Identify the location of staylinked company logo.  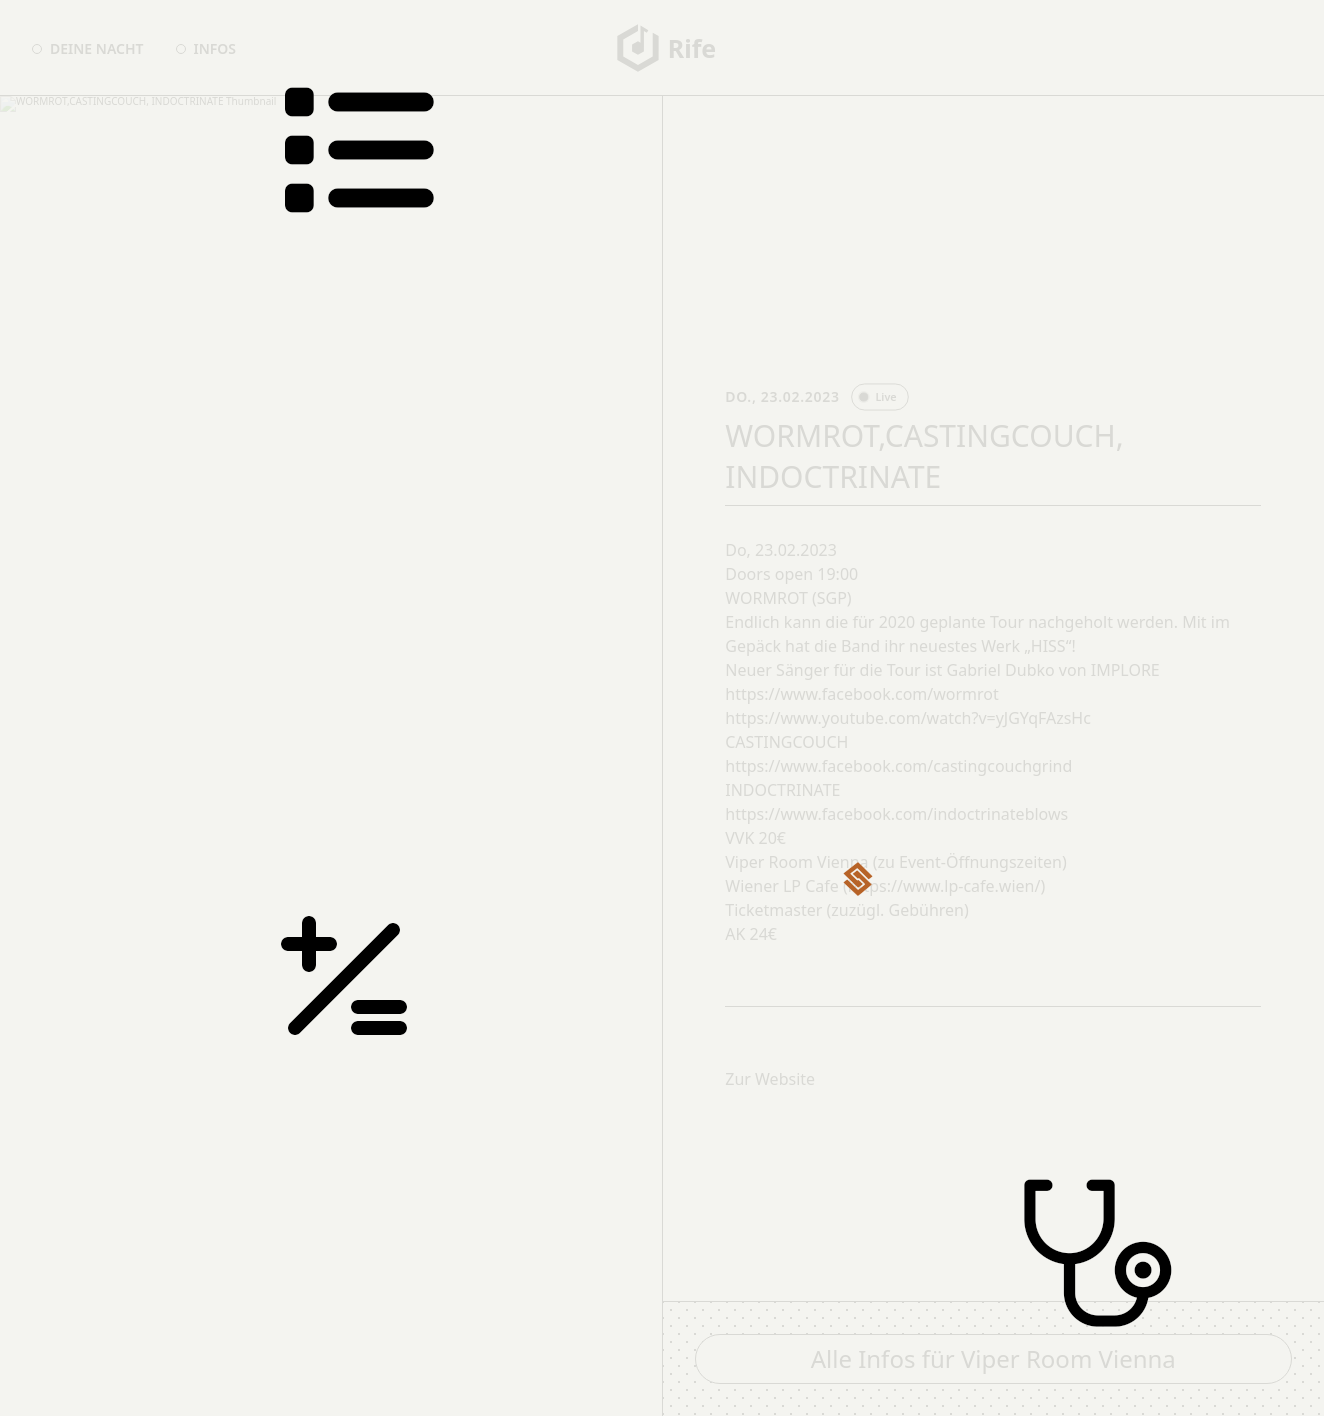
(858, 879).